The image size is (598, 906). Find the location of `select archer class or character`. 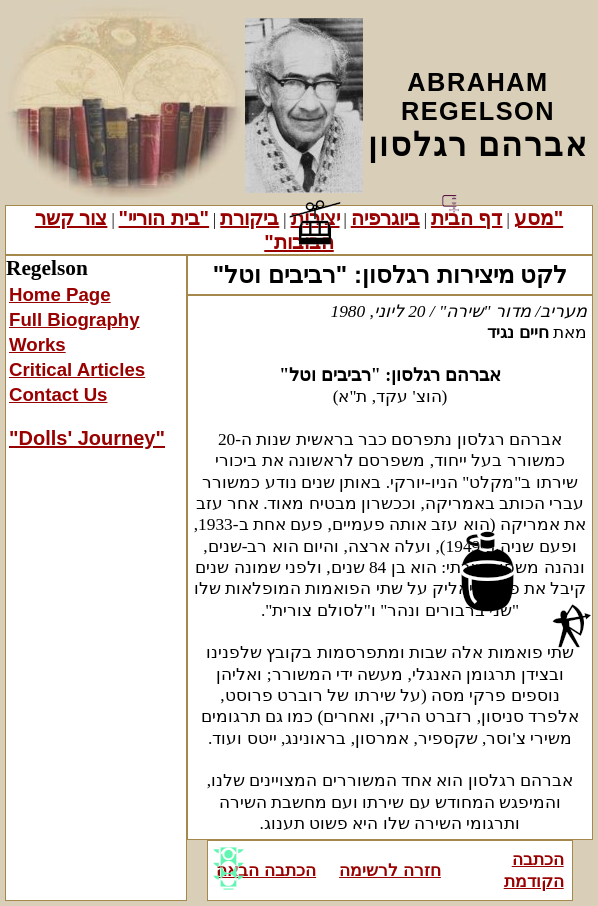

select archer class or character is located at coordinates (570, 626).